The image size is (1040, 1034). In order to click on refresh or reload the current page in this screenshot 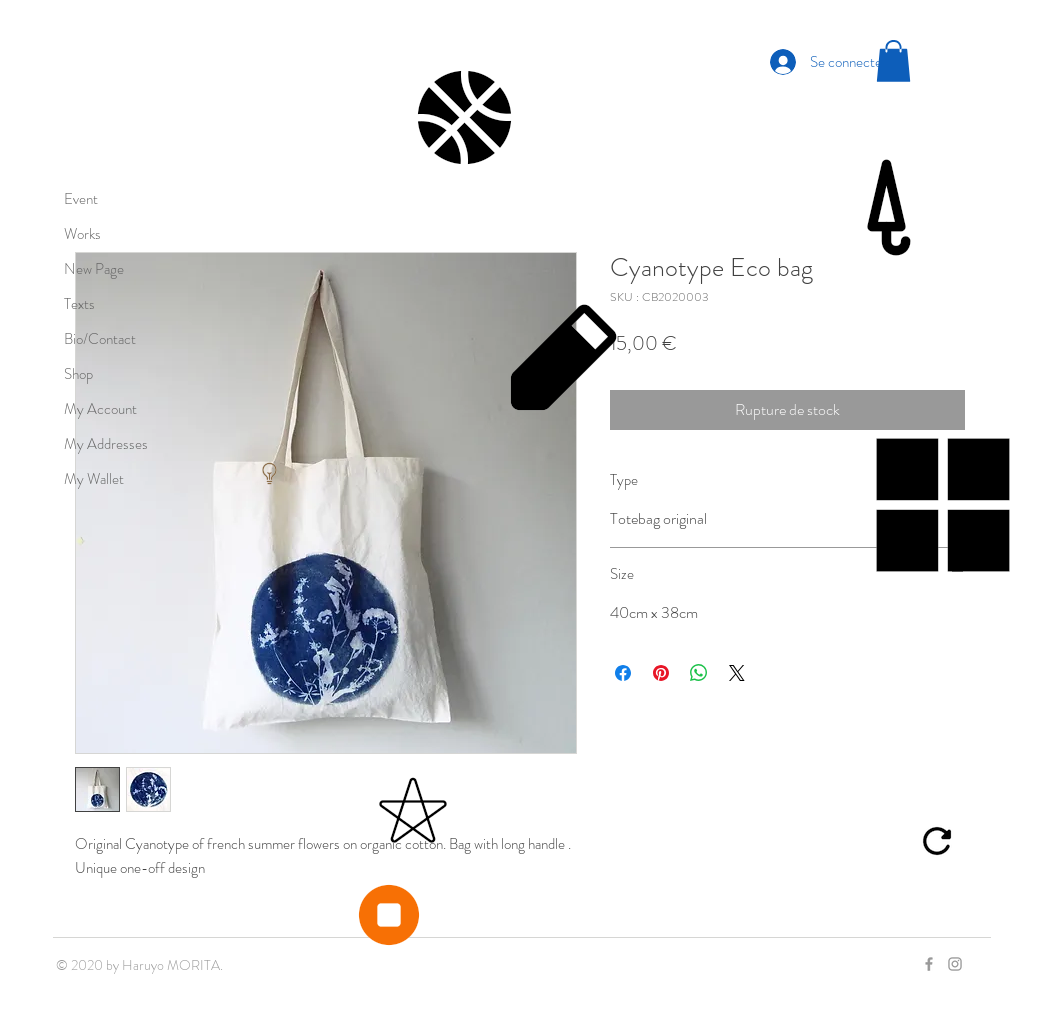, I will do `click(937, 841)`.